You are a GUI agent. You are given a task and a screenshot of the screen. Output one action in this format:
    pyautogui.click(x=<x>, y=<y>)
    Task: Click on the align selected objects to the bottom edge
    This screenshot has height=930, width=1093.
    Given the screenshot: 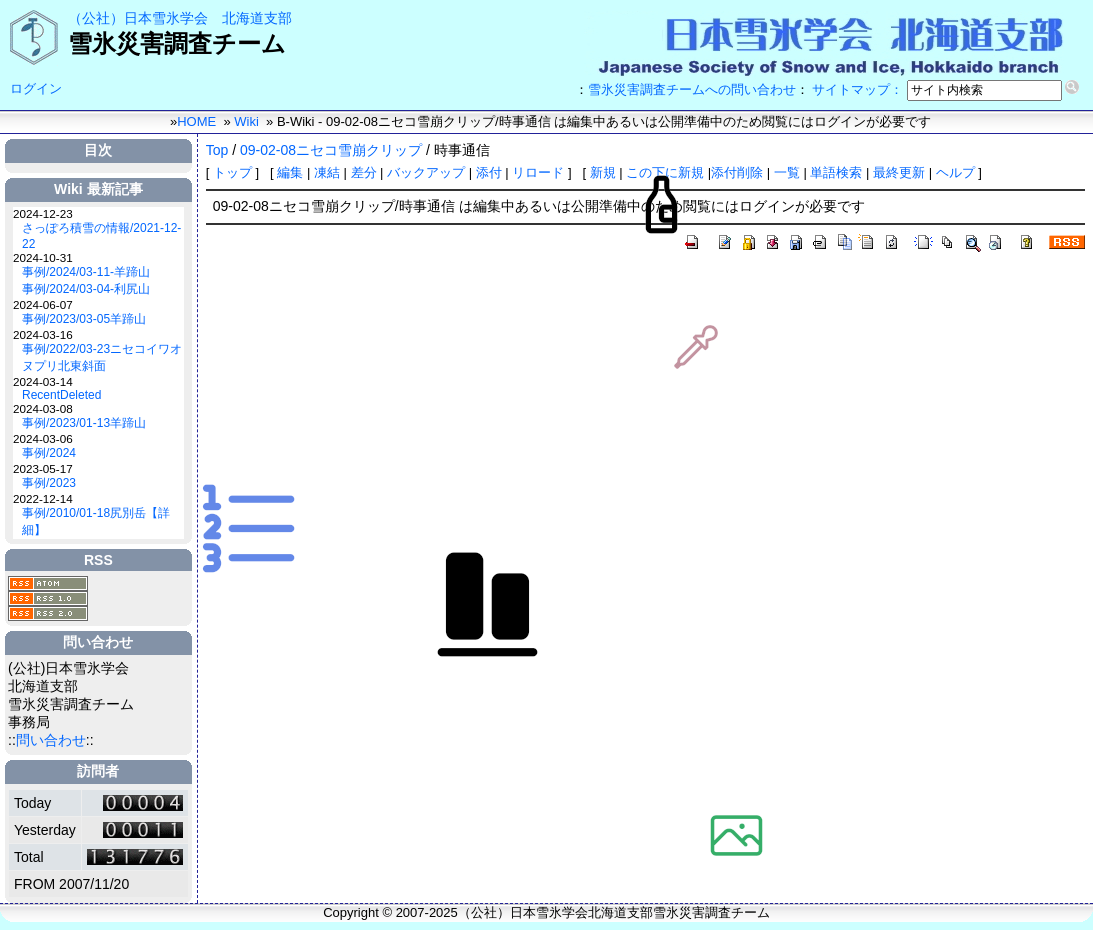 What is the action you would take?
    pyautogui.click(x=487, y=606)
    